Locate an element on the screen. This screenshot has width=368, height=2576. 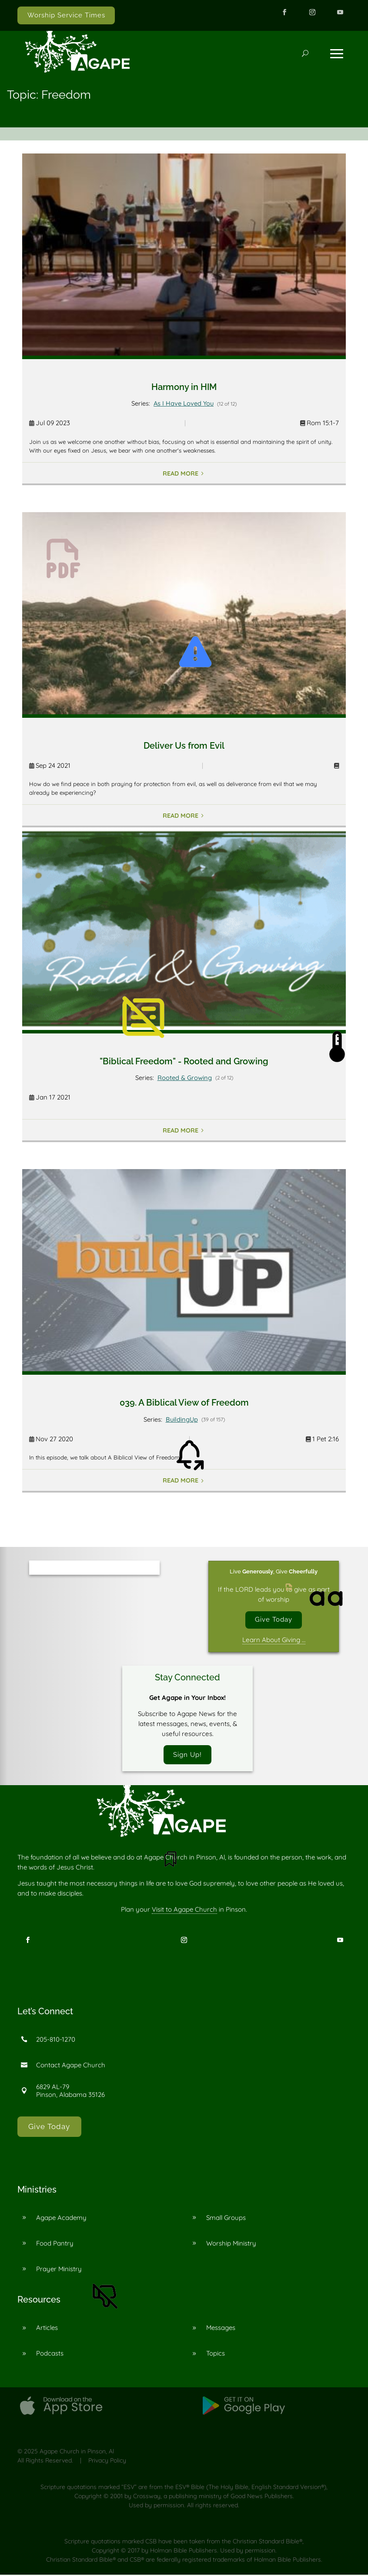
share notification settings is located at coordinates (189, 1454).